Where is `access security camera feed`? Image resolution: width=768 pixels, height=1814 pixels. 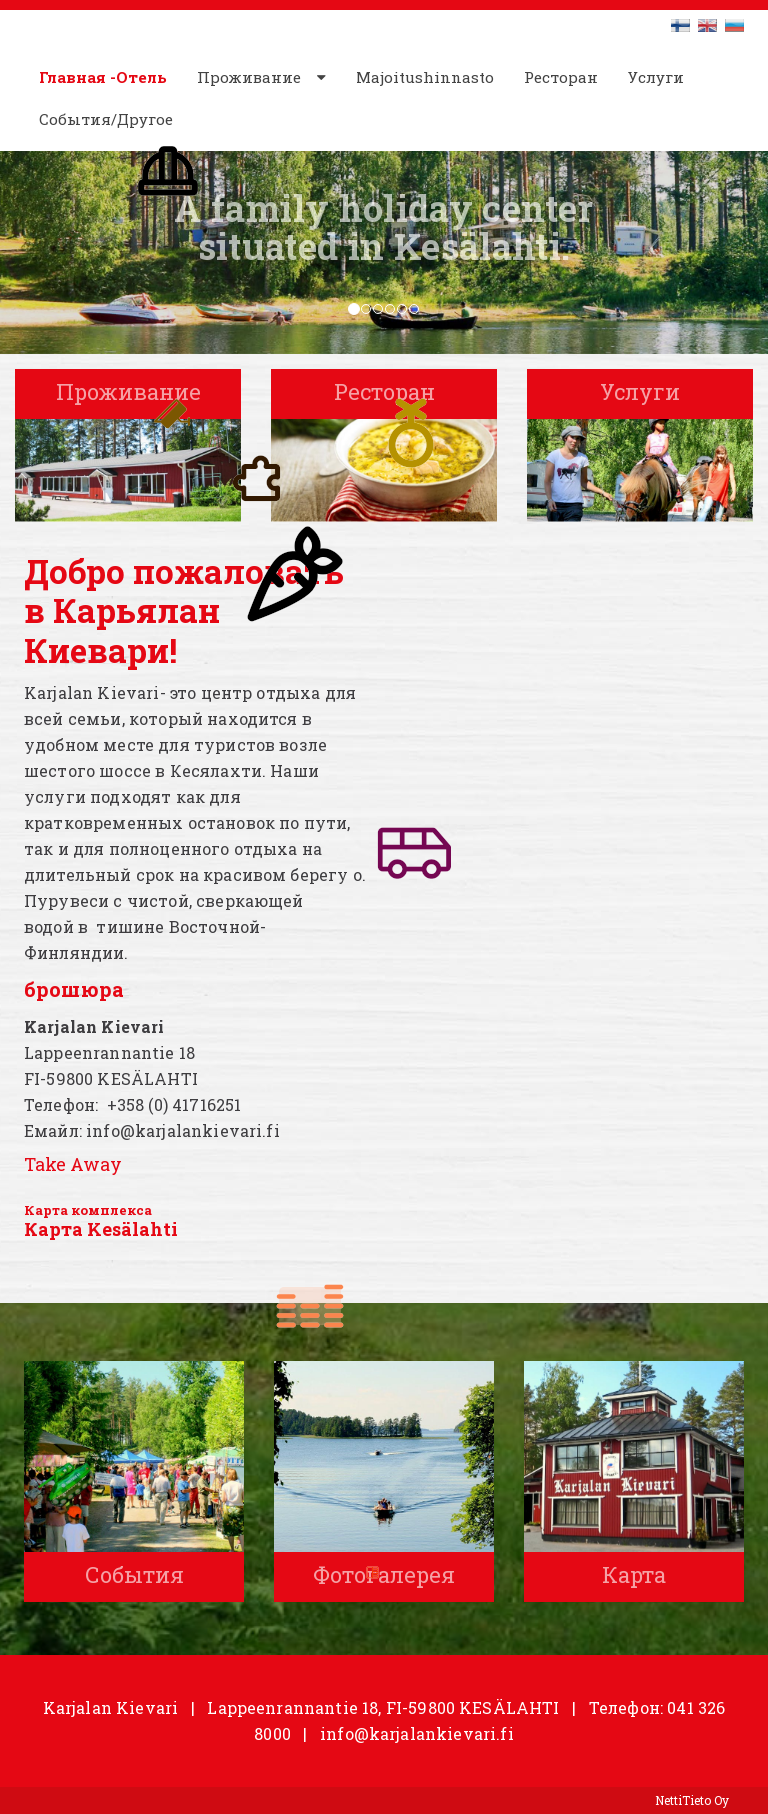
access security camera feed is located at coordinates (172, 416).